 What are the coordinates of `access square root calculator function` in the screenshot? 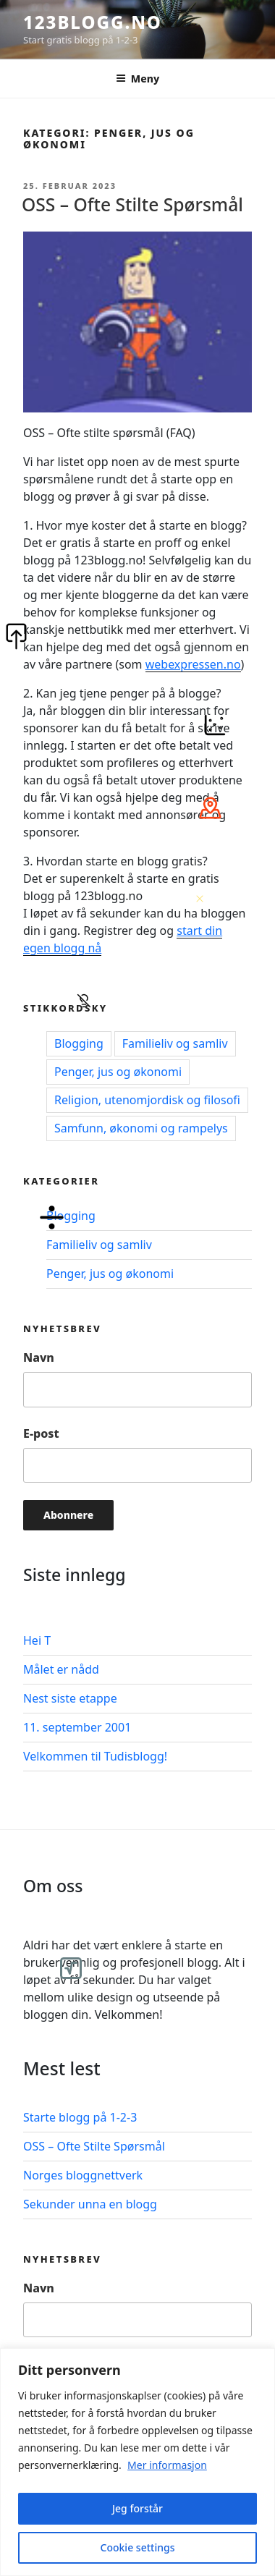 It's located at (71, 1968).